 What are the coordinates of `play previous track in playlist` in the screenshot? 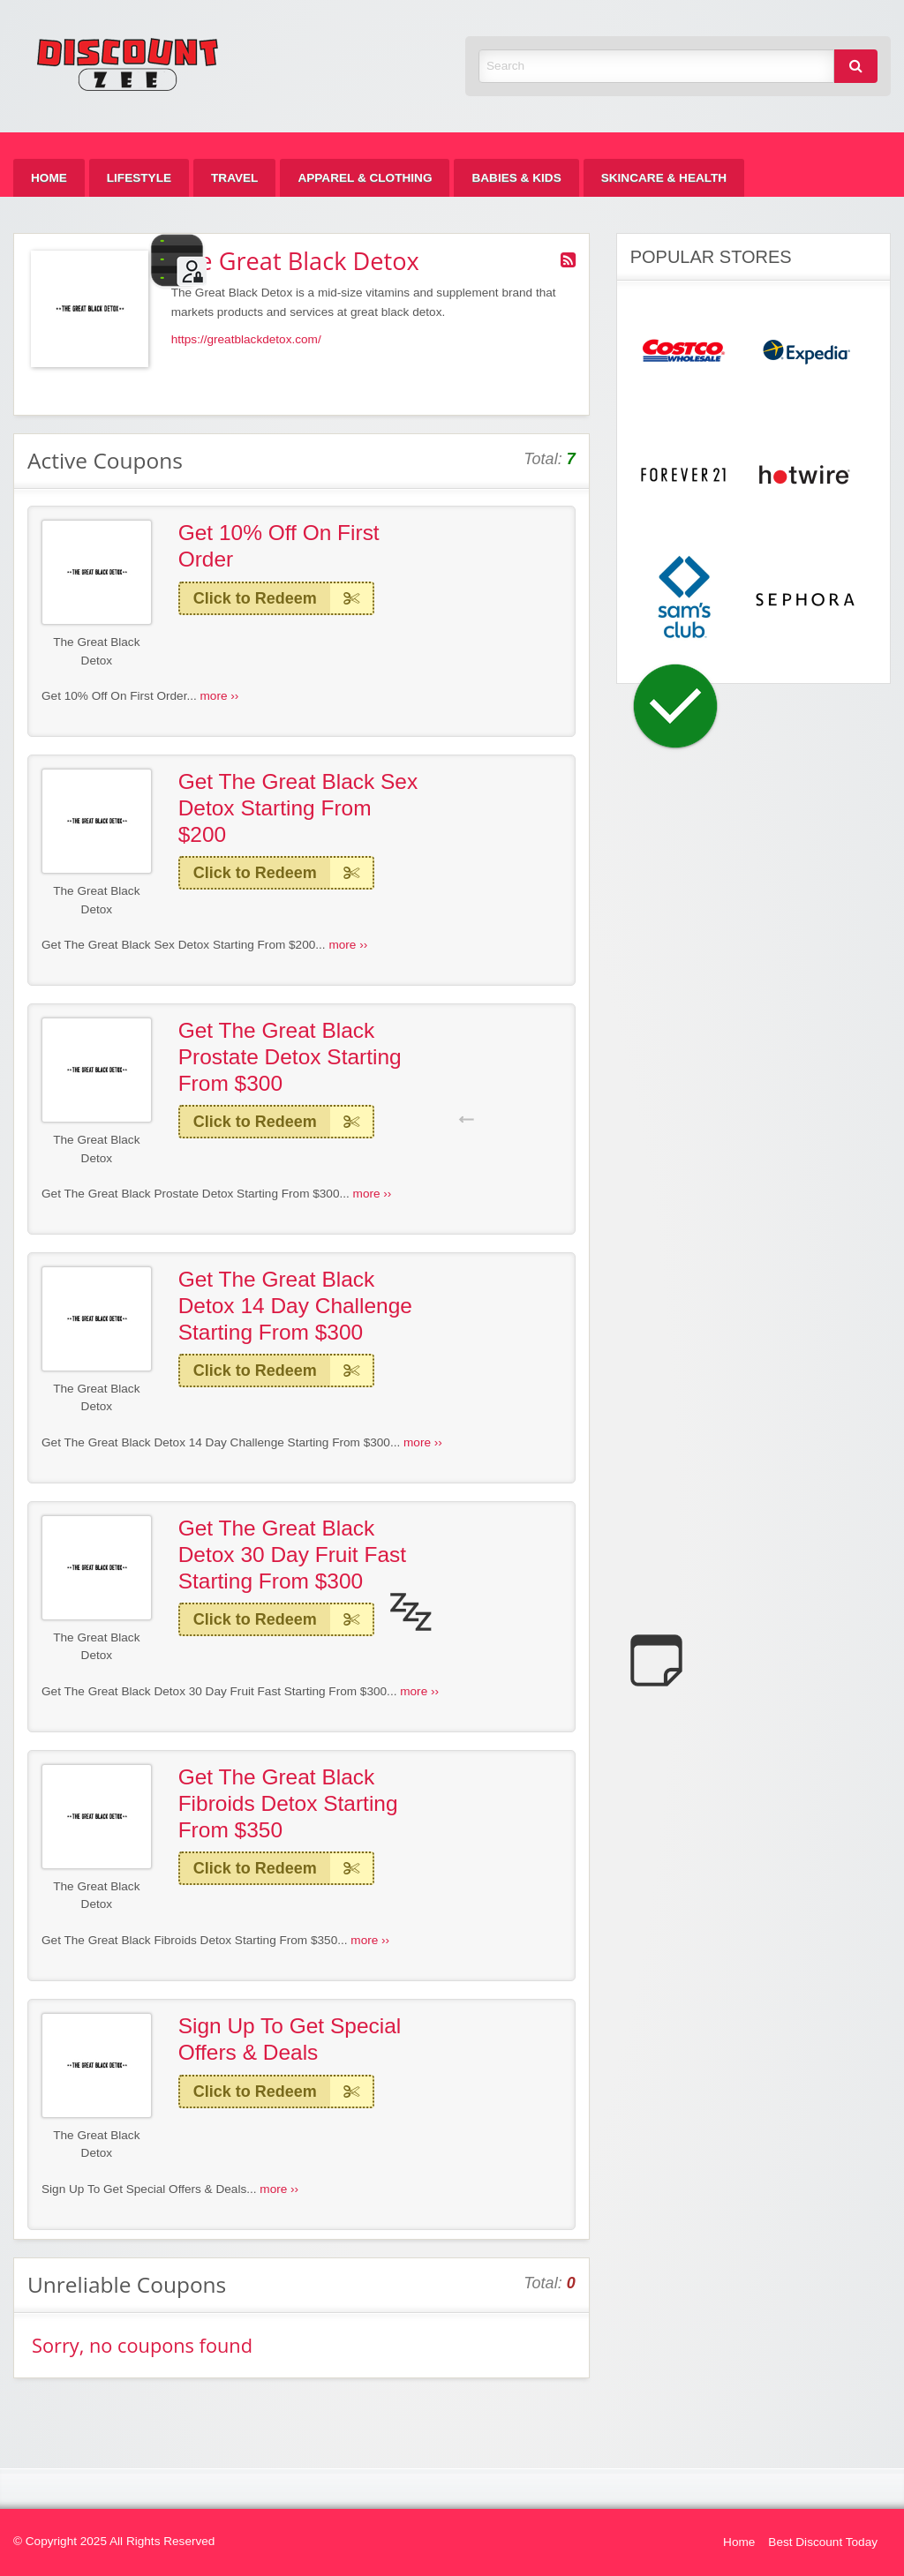 It's located at (466, 1119).